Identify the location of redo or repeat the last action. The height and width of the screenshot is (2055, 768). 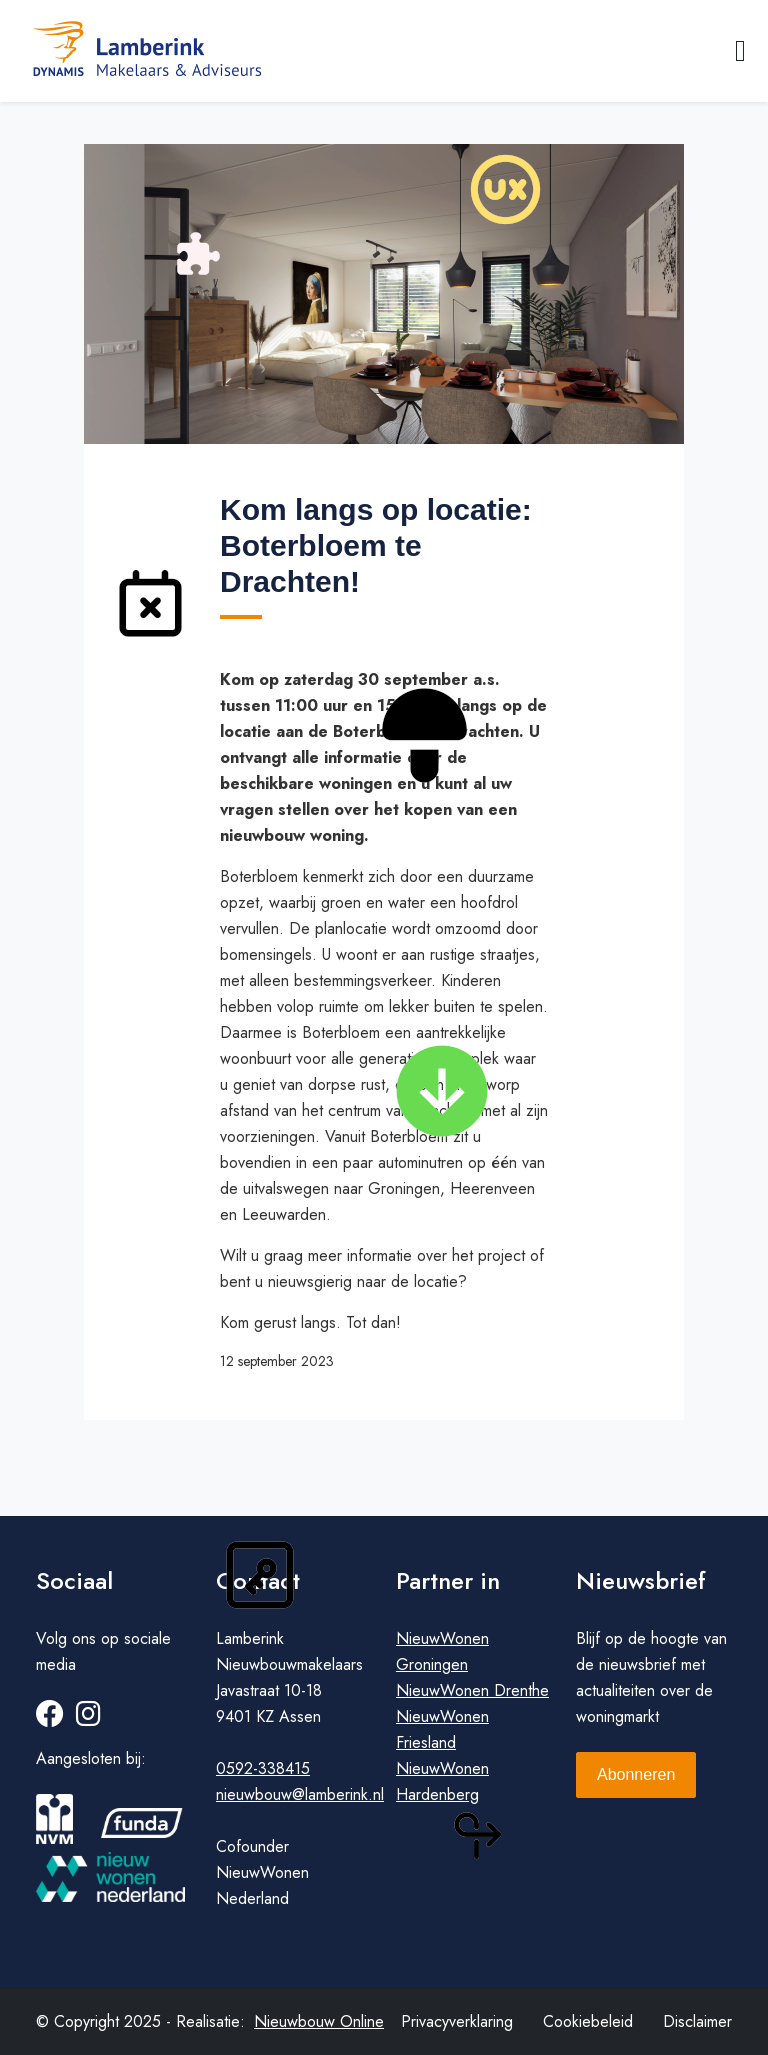
(476, 1834).